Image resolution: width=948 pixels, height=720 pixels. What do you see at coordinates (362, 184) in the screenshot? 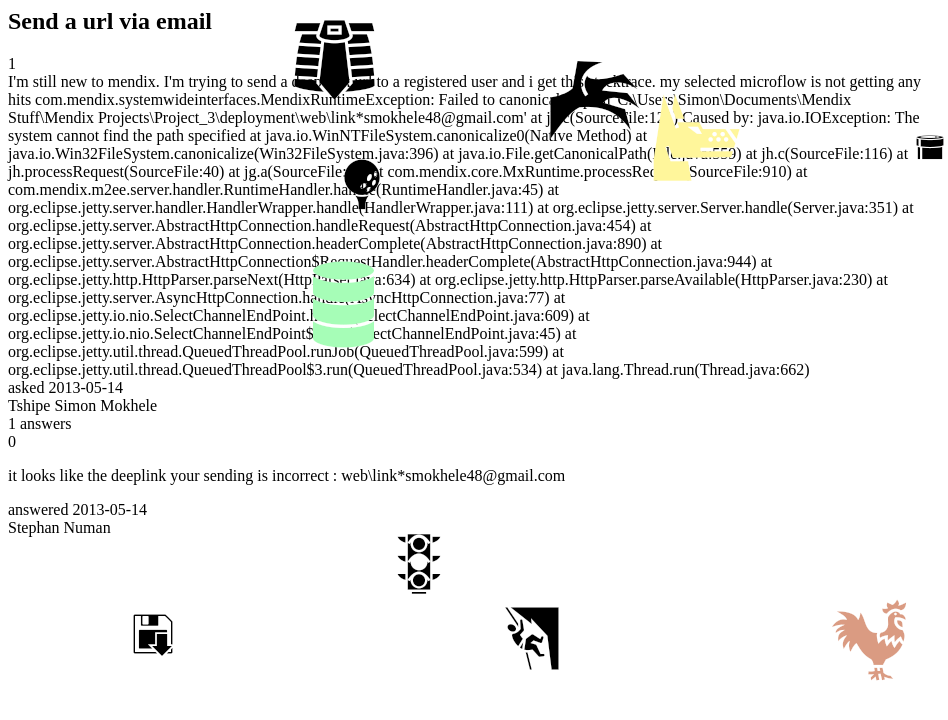
I see `access golf game or mini-golf feature` at bounding box center [362, 184].